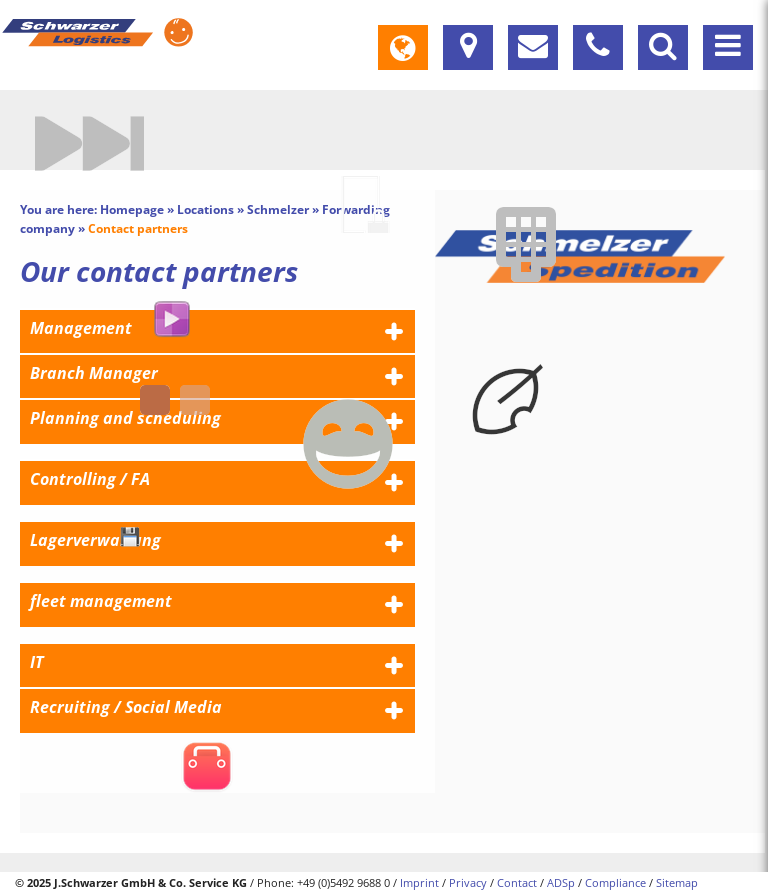 The height and width of the screenshot is (893, 768). I want to click on view task list or to-do items, so click(175, 405).